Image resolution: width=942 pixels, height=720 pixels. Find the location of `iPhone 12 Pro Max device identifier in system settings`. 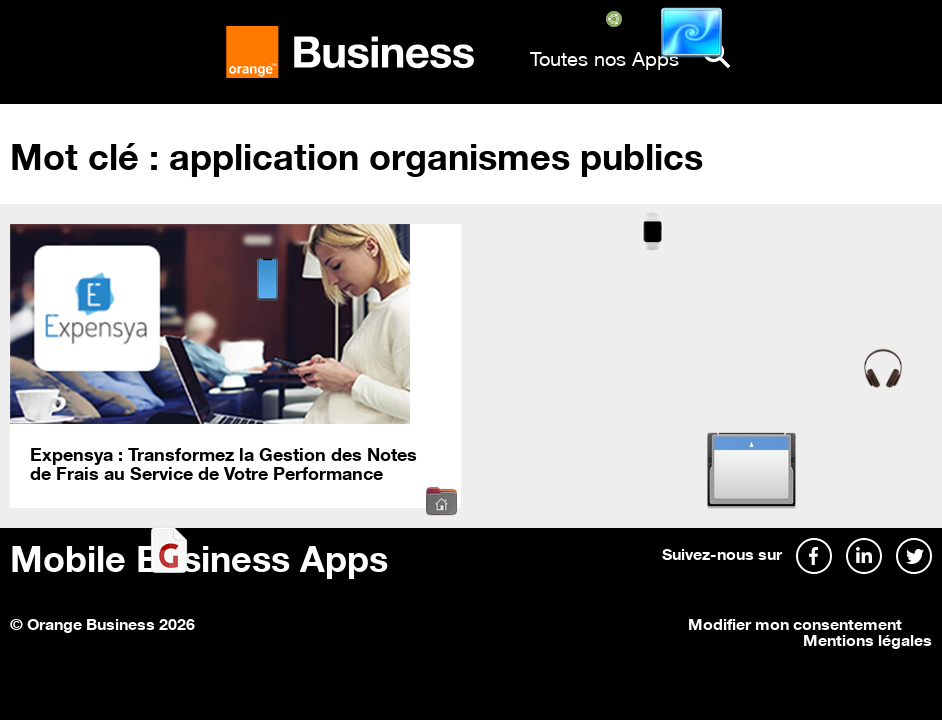

iPhone 12 Pro Max device identifier in system settings is located at coordinates (267, 279).